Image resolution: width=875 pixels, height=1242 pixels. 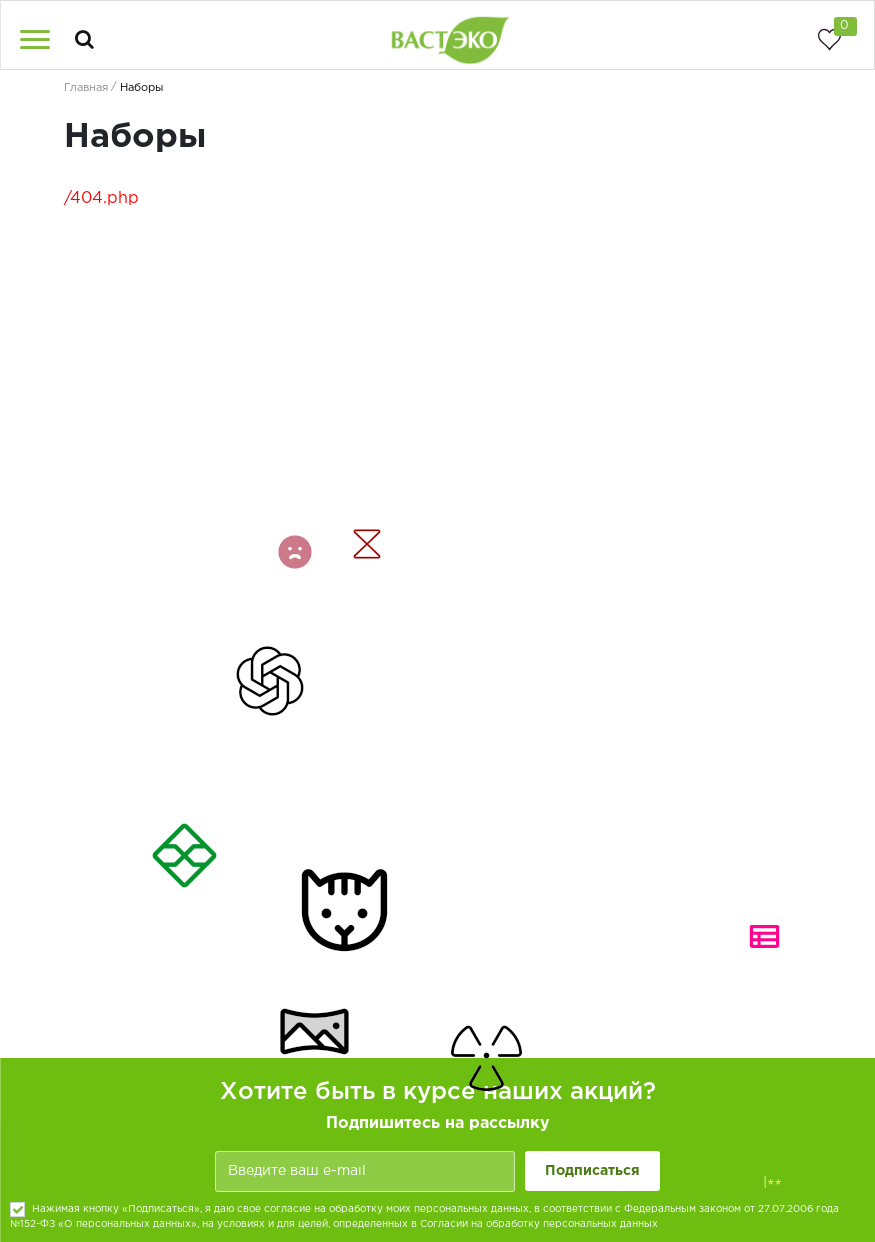 What do you see at coordinates (184, 855) in the screenshot?
I see `access Pix payment options` at bounding box center [184, 855].